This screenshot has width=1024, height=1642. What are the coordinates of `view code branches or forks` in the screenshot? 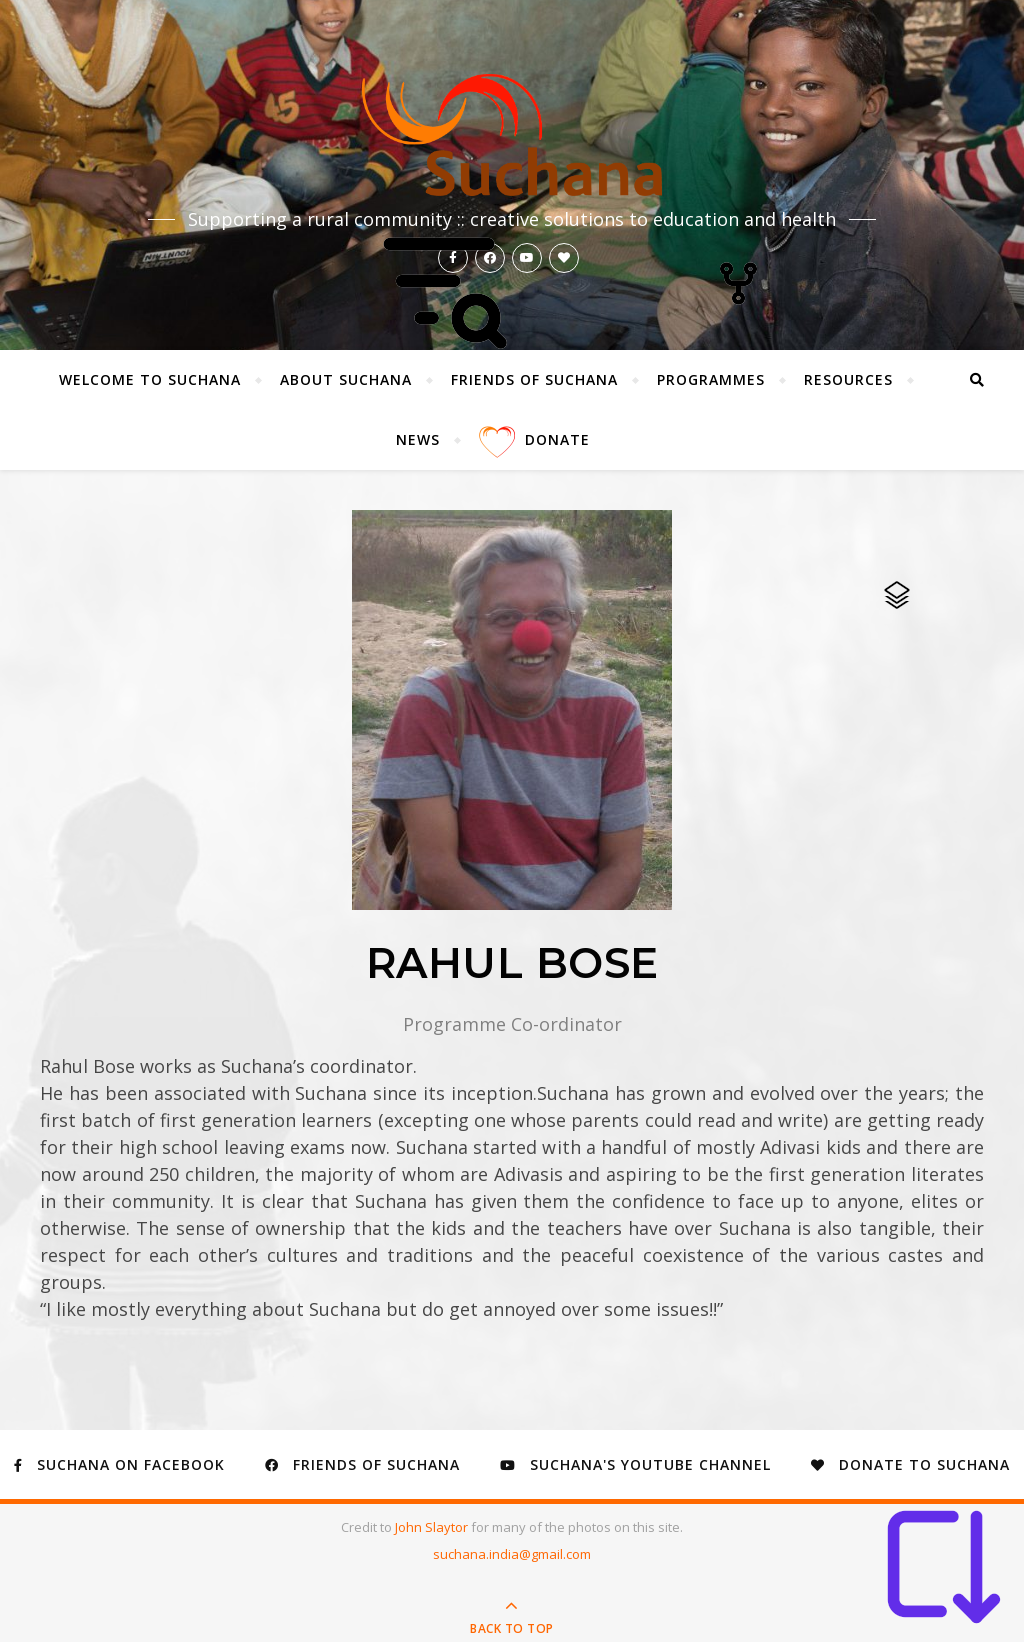 It's located at (738, 283).